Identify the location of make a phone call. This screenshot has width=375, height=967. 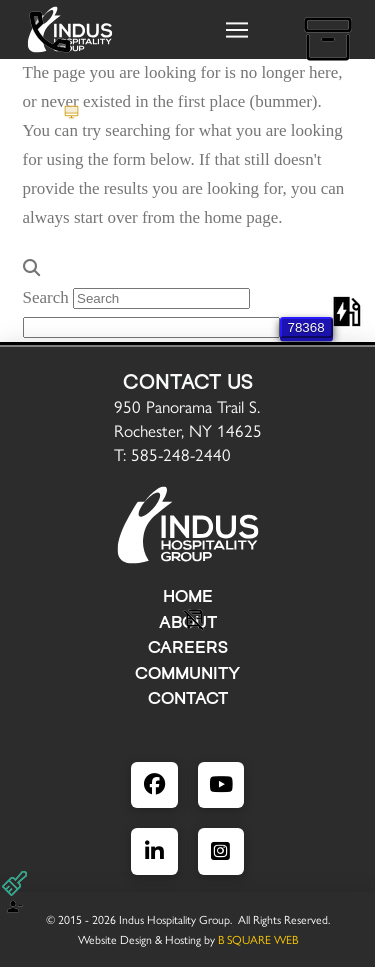
(50, 32).